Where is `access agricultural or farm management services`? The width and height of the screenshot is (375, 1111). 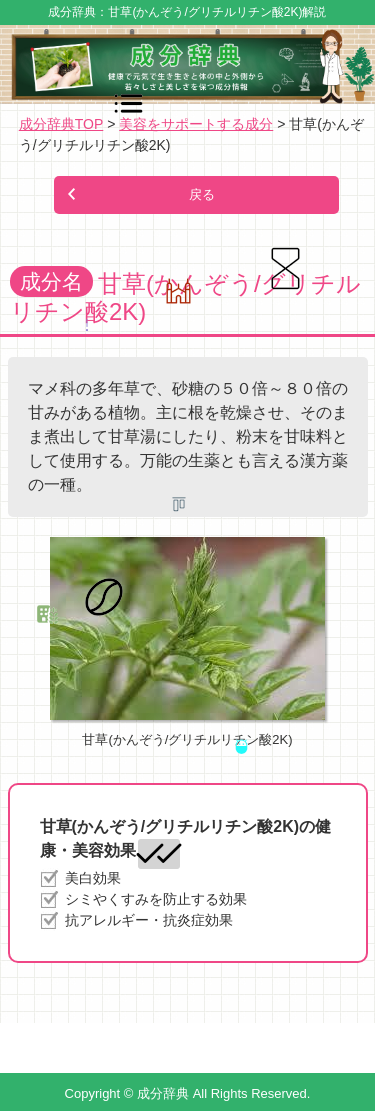 access agricultural or farm management services is located at coordinates (47, 614).